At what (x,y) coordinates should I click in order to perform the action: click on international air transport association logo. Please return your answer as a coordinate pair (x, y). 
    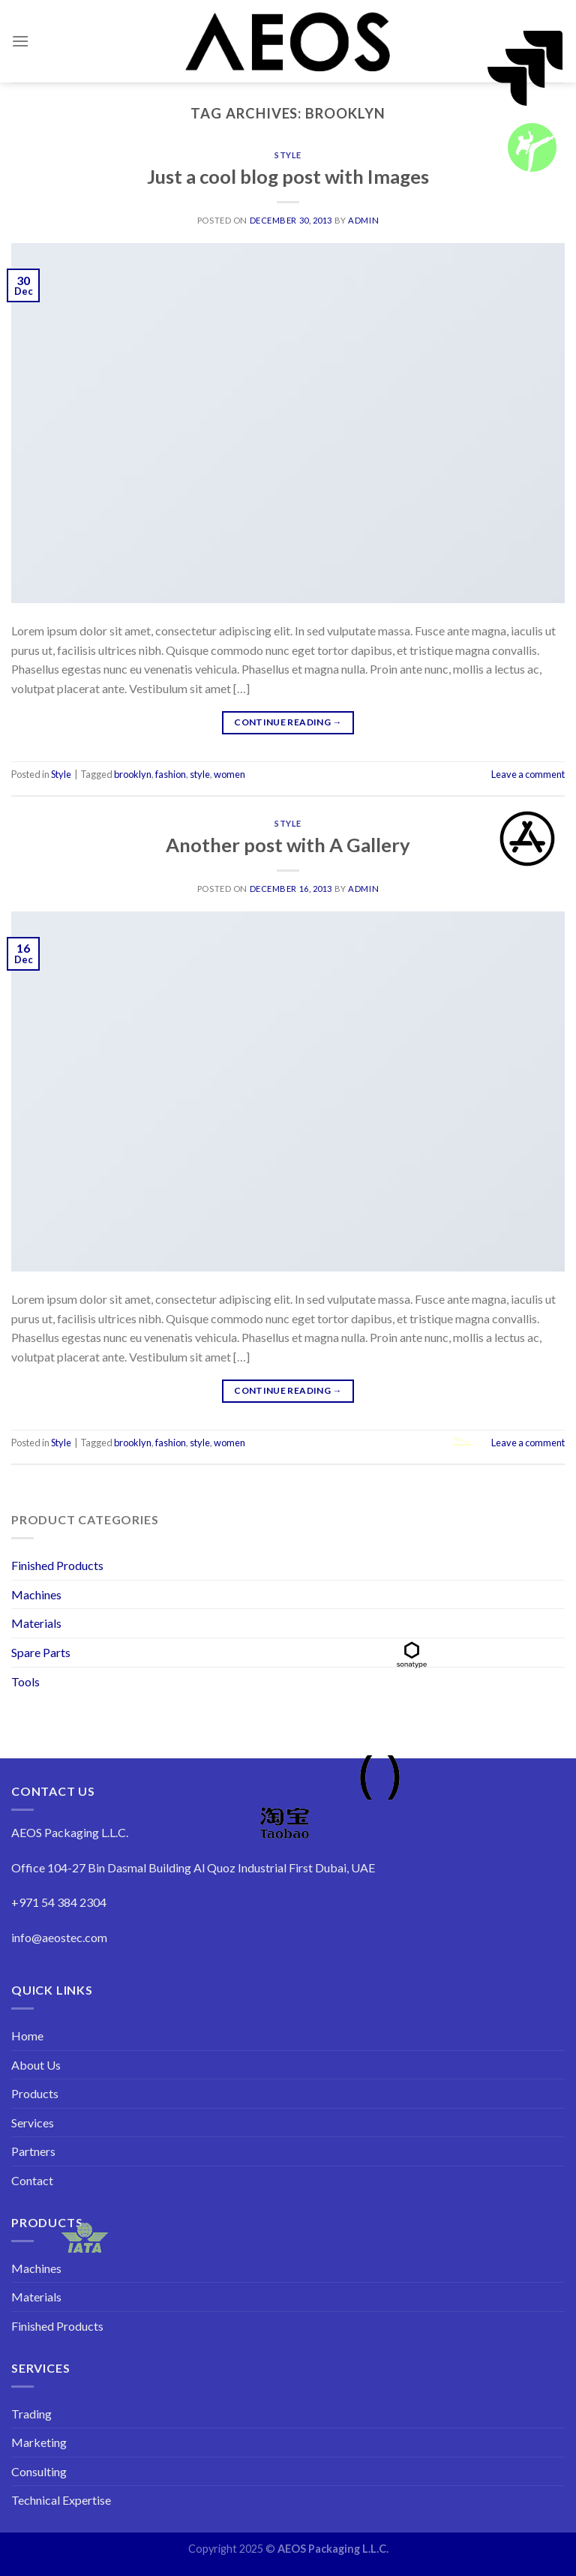
    Looking at the image, I should click on (85, 2238).